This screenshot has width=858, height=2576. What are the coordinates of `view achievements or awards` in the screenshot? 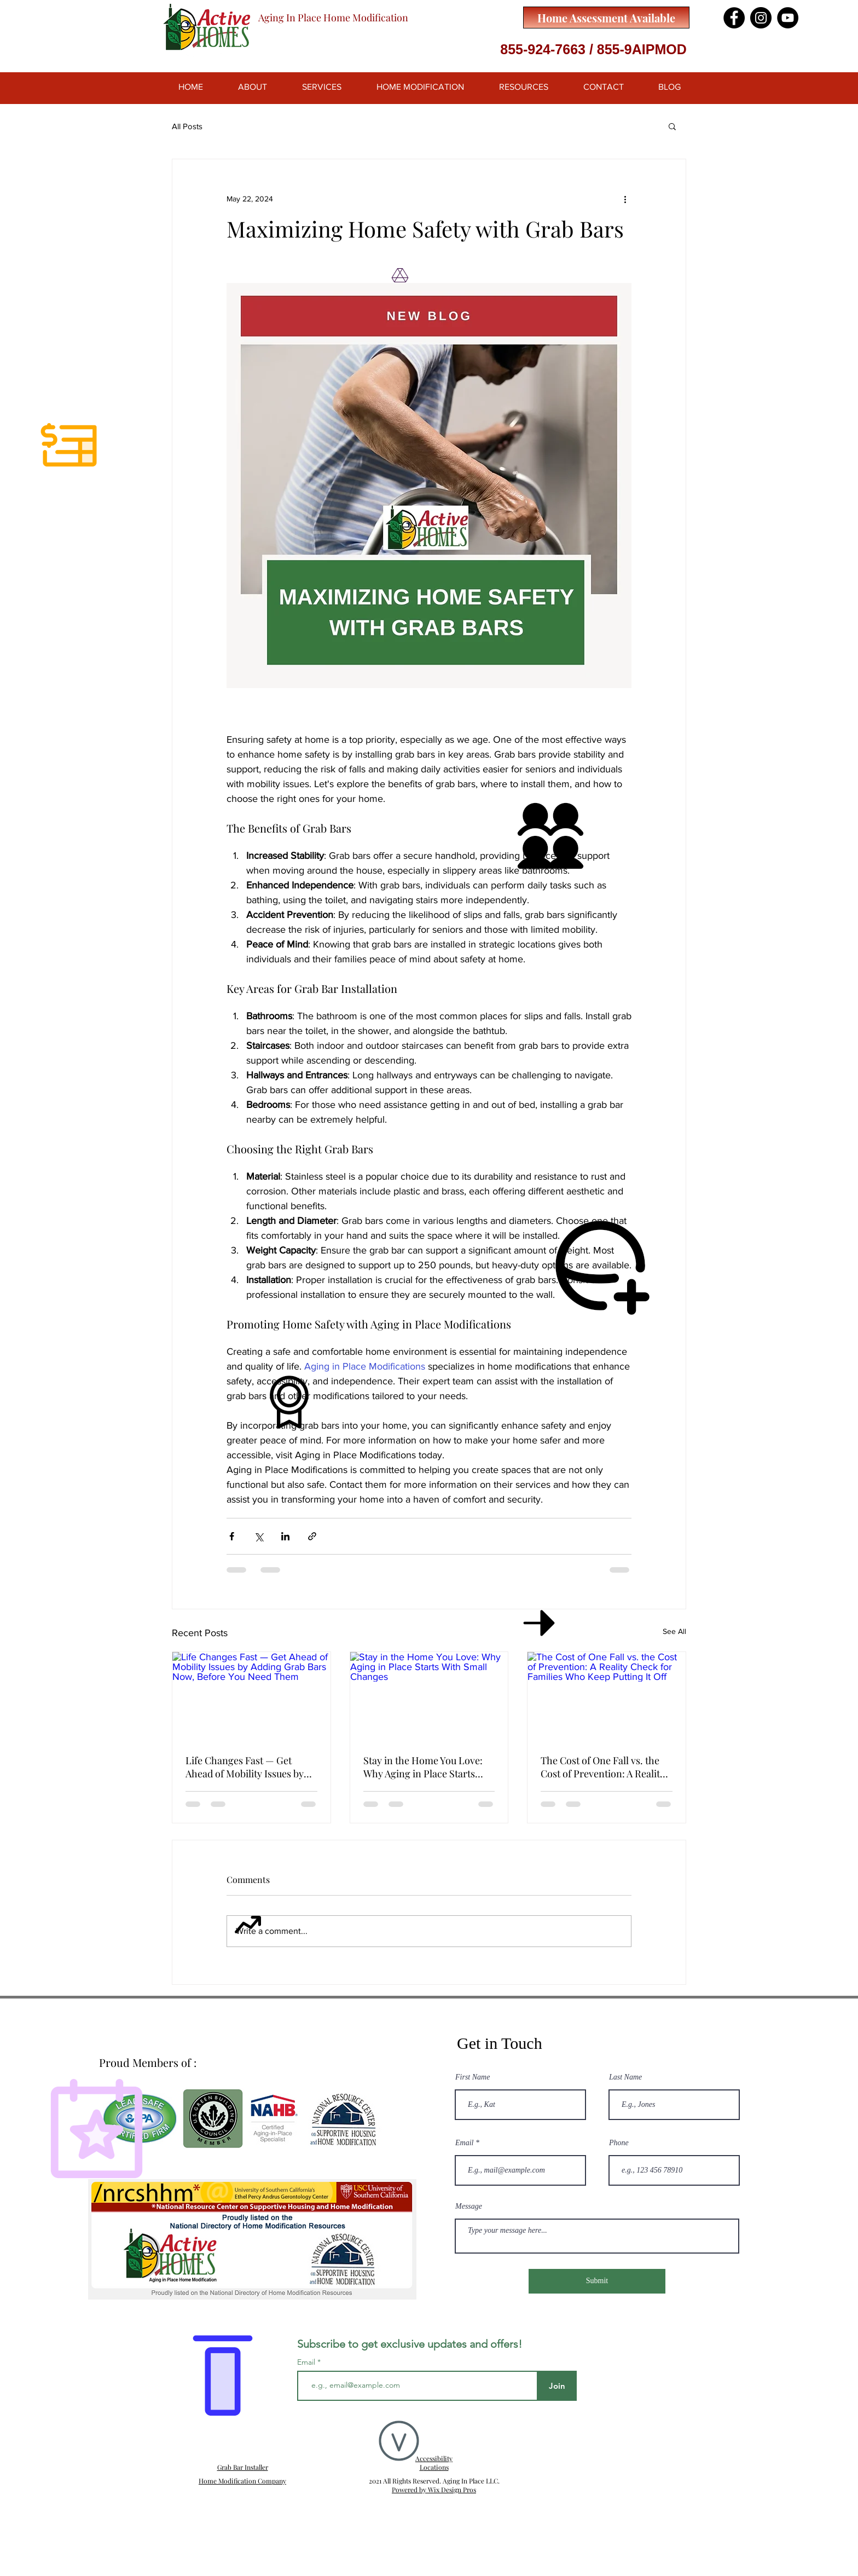 It's located at (289, 1402).